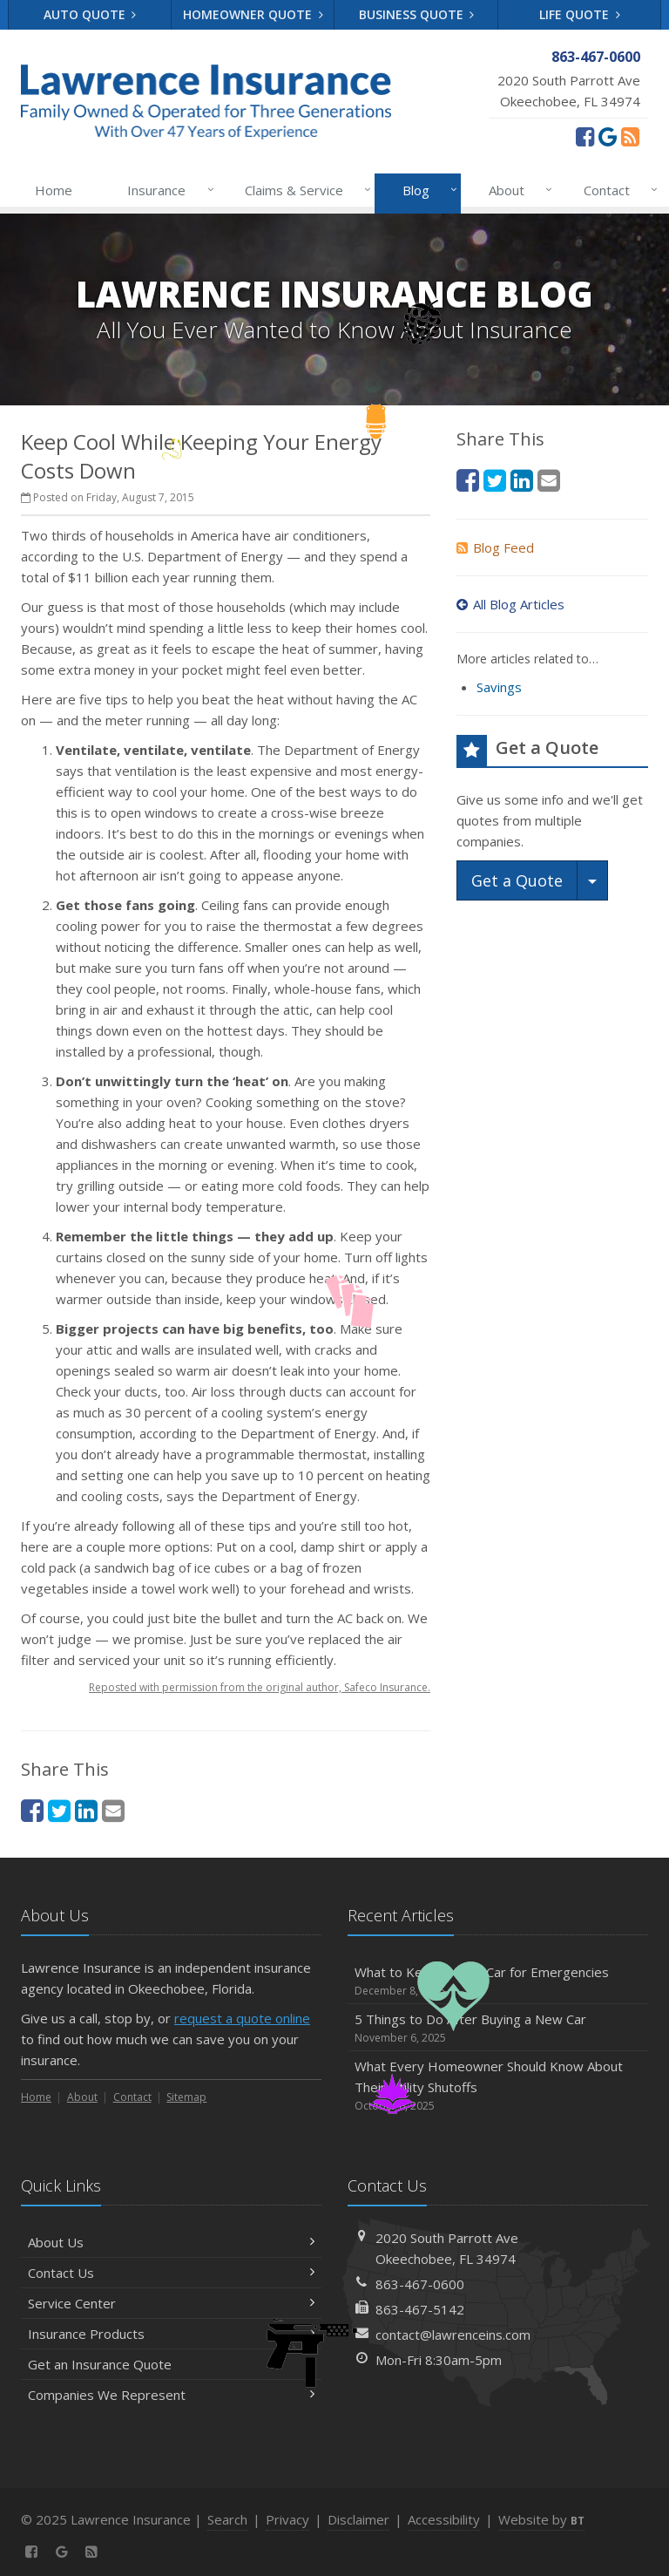  I want to click on equip body armor to your character, so click(375, 421).